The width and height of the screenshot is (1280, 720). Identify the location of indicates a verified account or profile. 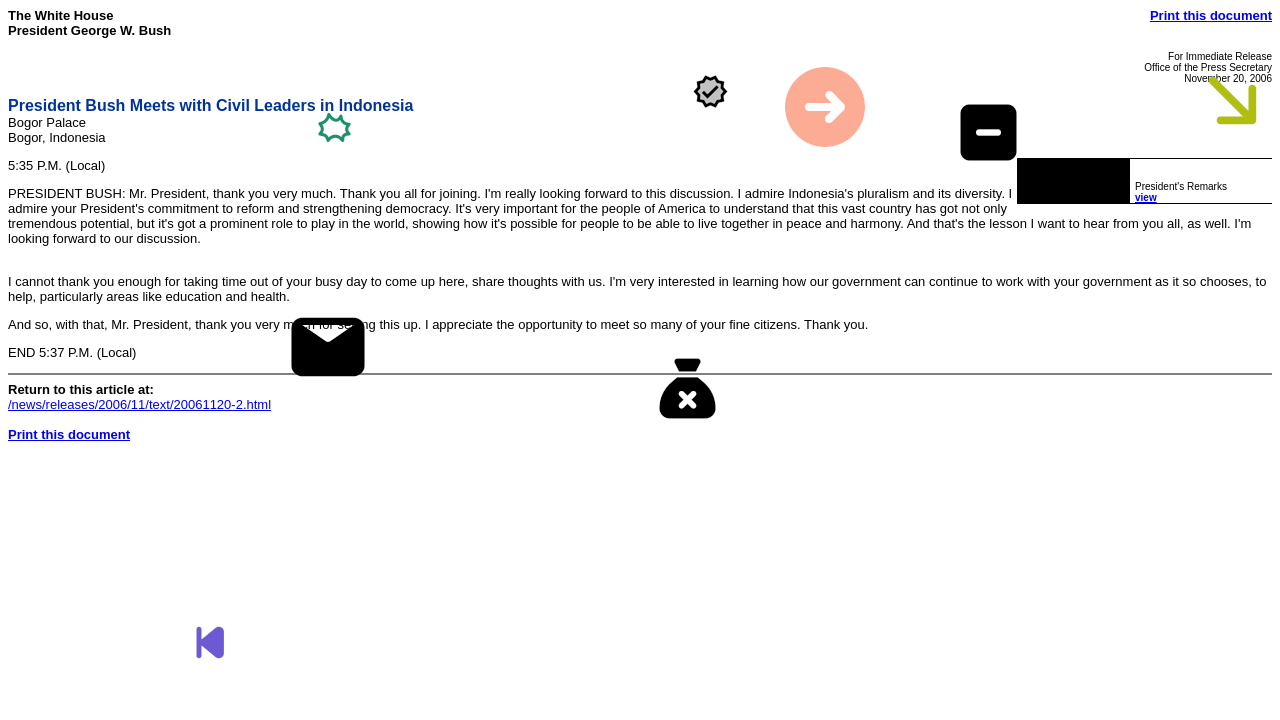
(710, 91).